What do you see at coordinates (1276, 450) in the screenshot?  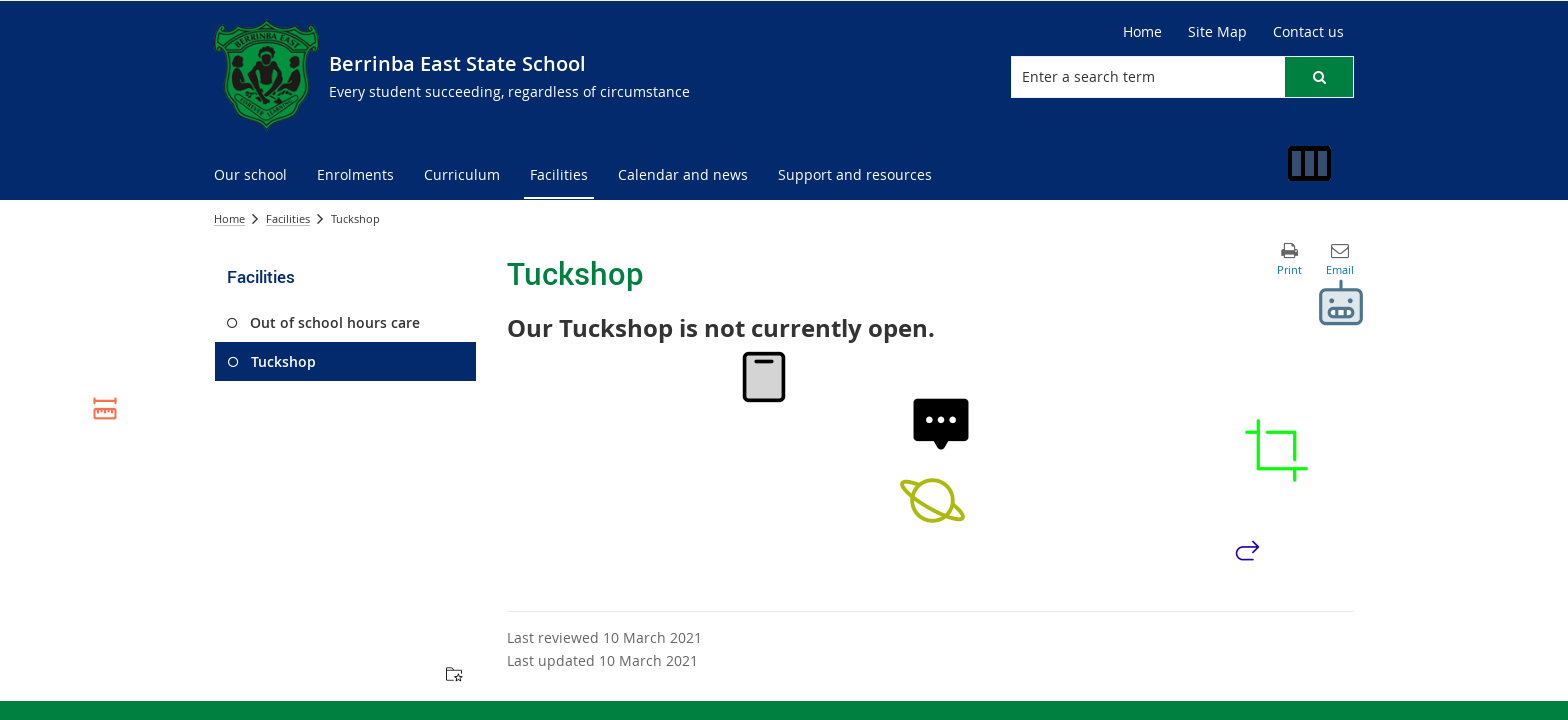 I see `crop an image or photo` at bounding box center [1276, 450].